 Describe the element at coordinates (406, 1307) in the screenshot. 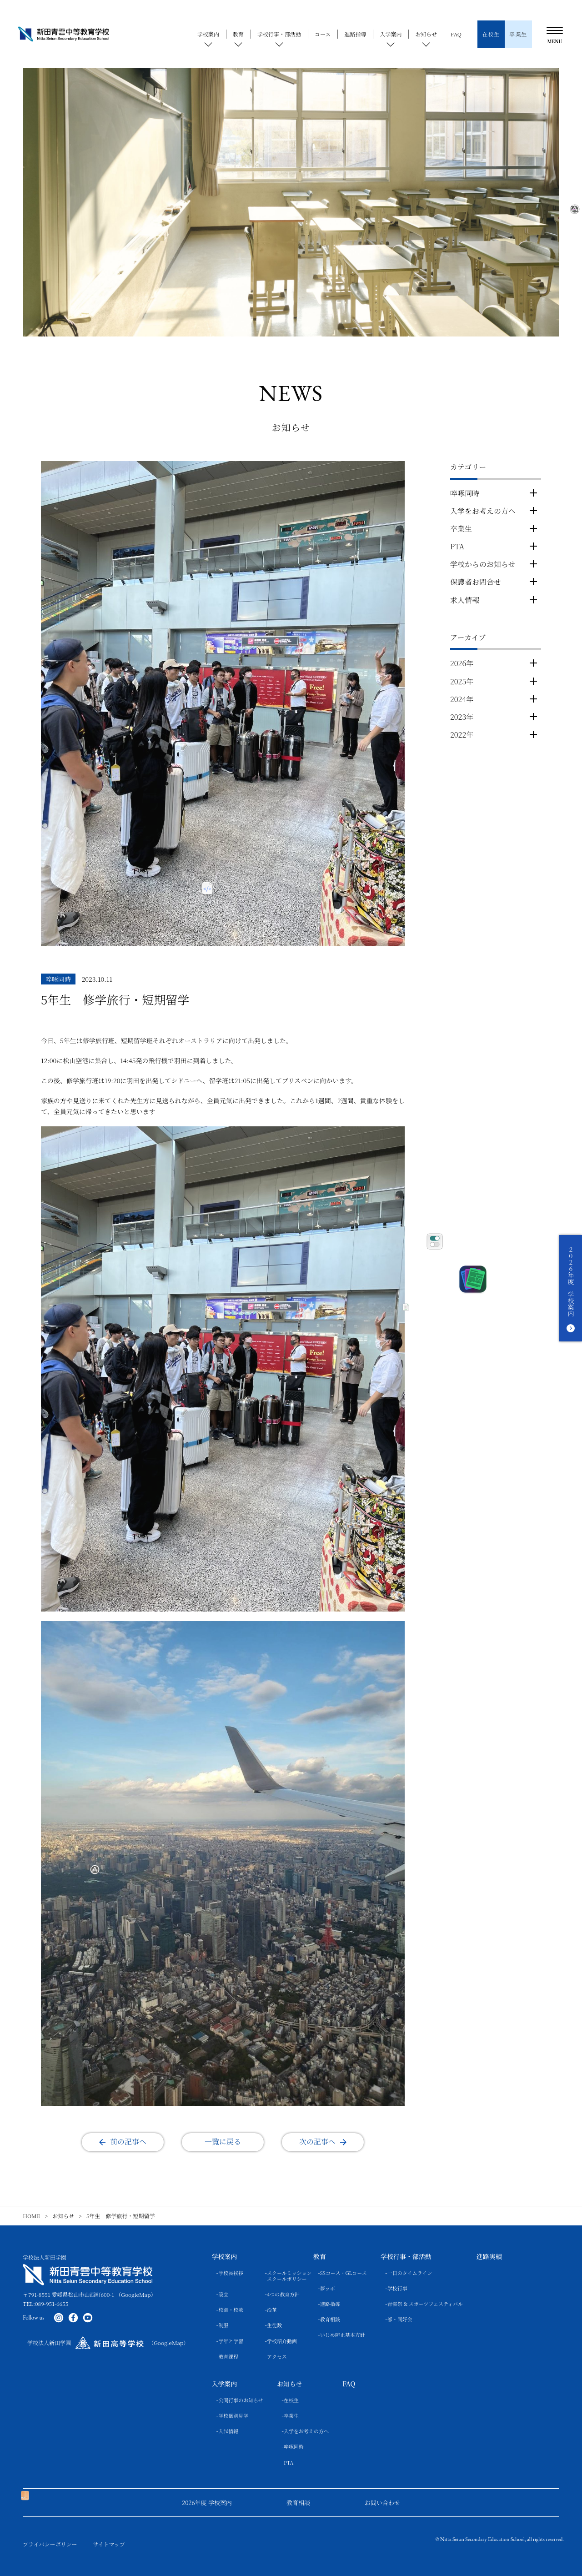

I see `open a CSV spreadsheet file` at that location.